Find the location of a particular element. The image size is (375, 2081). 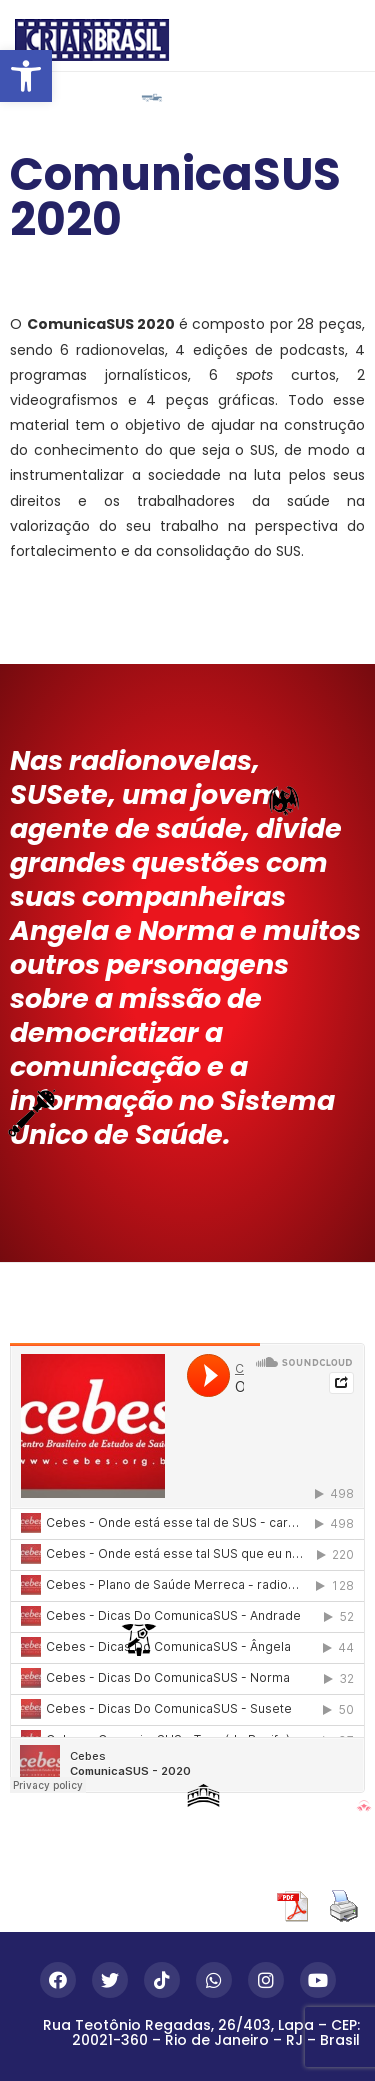

select wyvern character or creature type is located at coordinates (284, 801).